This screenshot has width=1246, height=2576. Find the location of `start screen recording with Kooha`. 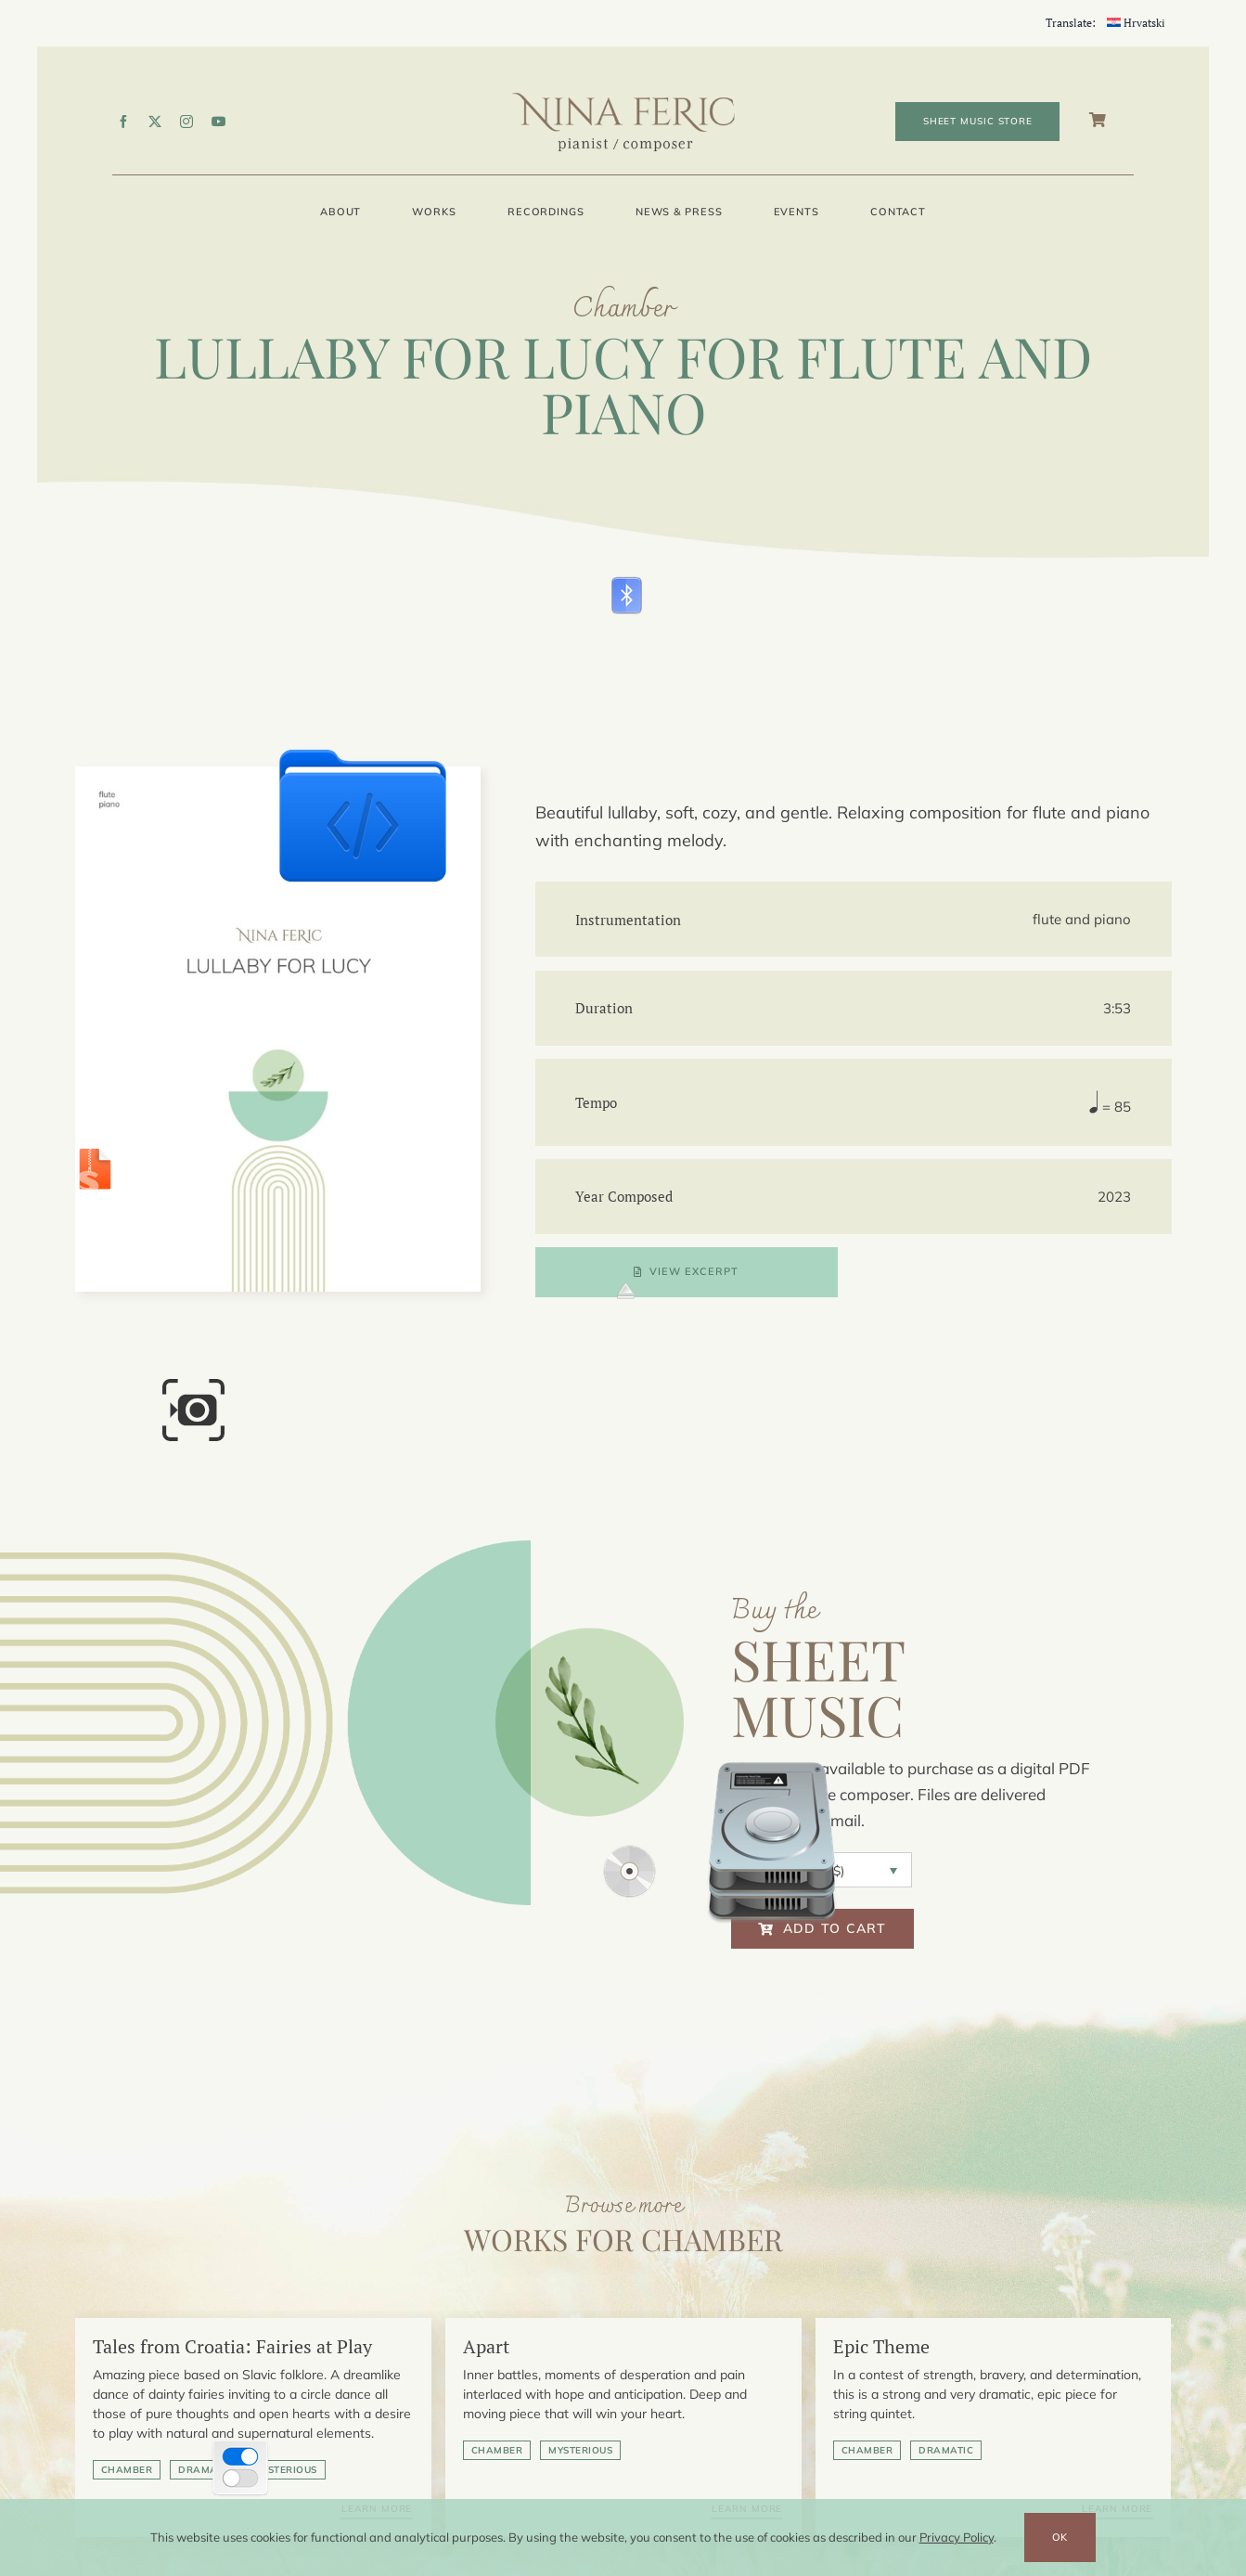

start screen recording with Kooha is located at coordinates (193, 1410).